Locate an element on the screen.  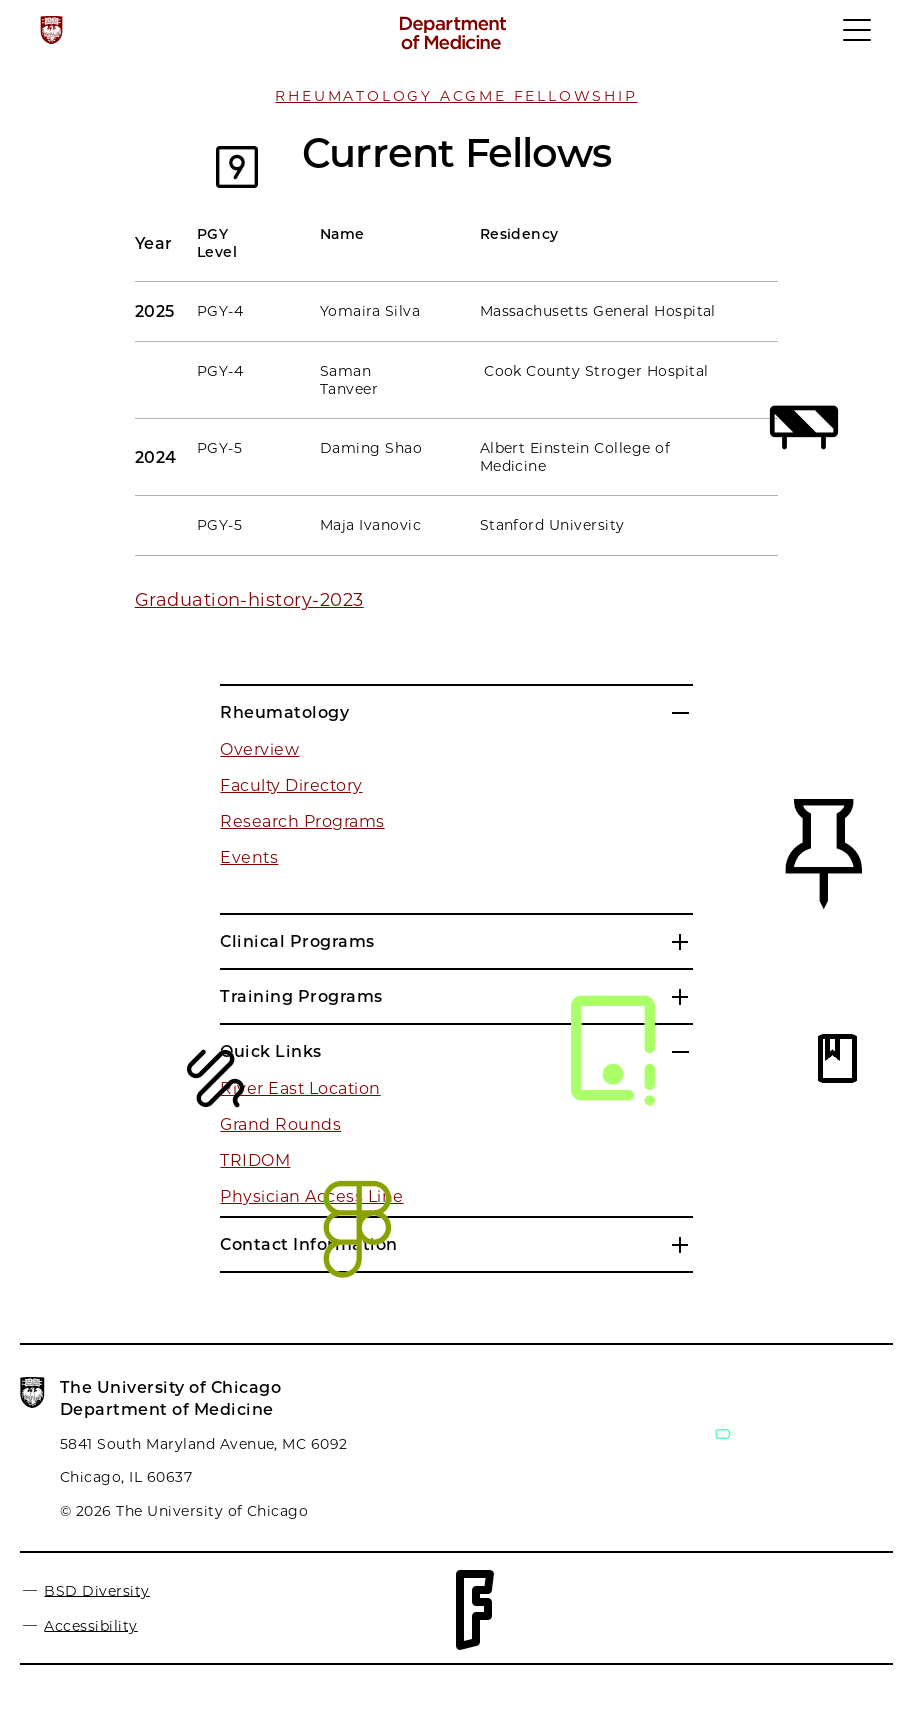
launch fortnite game is located at coordinates (476, 1610).